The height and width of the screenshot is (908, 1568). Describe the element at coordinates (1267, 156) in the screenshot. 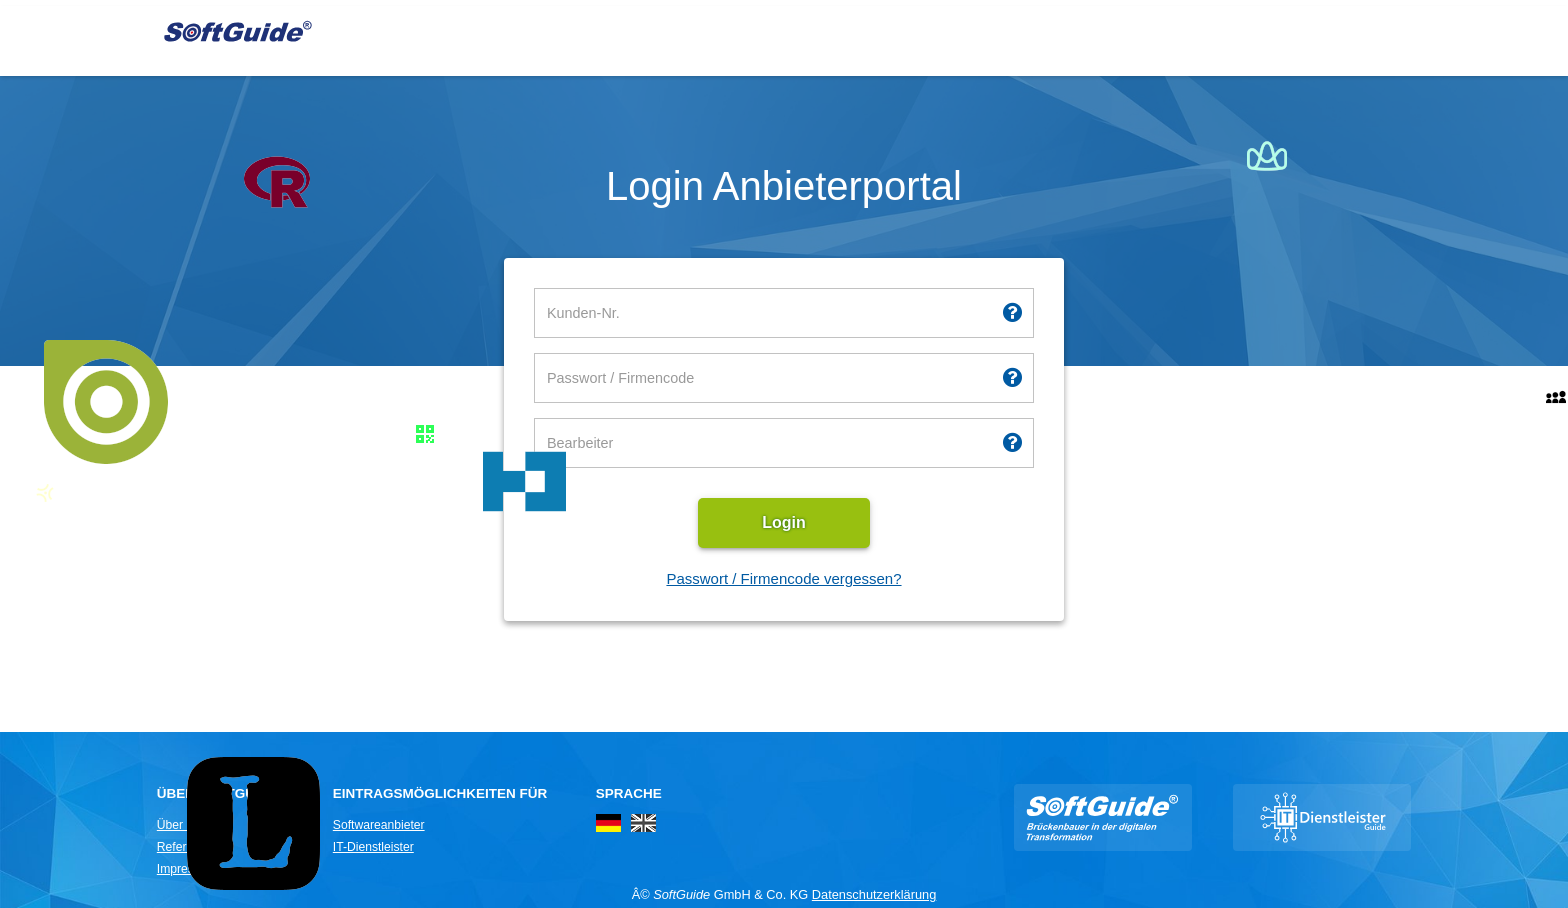

I see `AppSignal logo` at that location.